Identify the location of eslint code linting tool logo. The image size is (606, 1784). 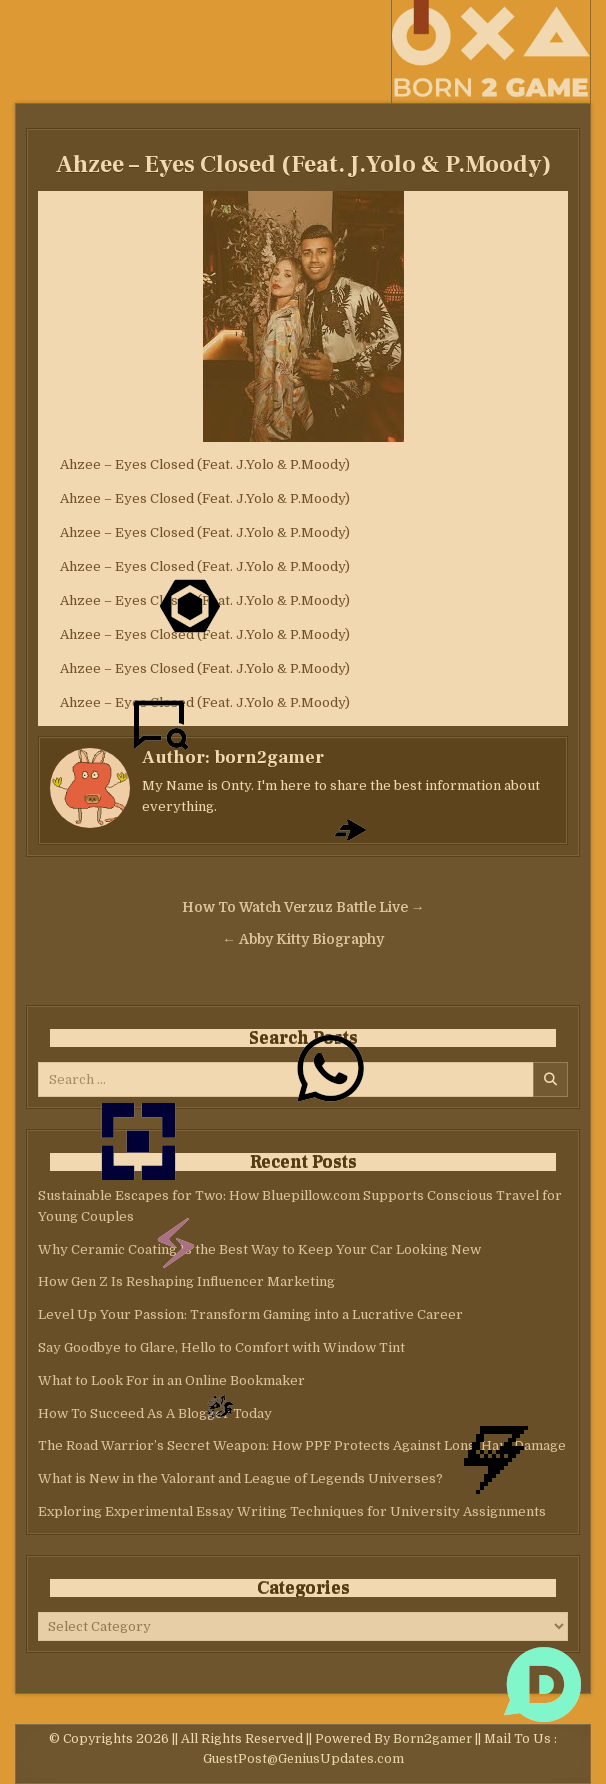
(190, 606).